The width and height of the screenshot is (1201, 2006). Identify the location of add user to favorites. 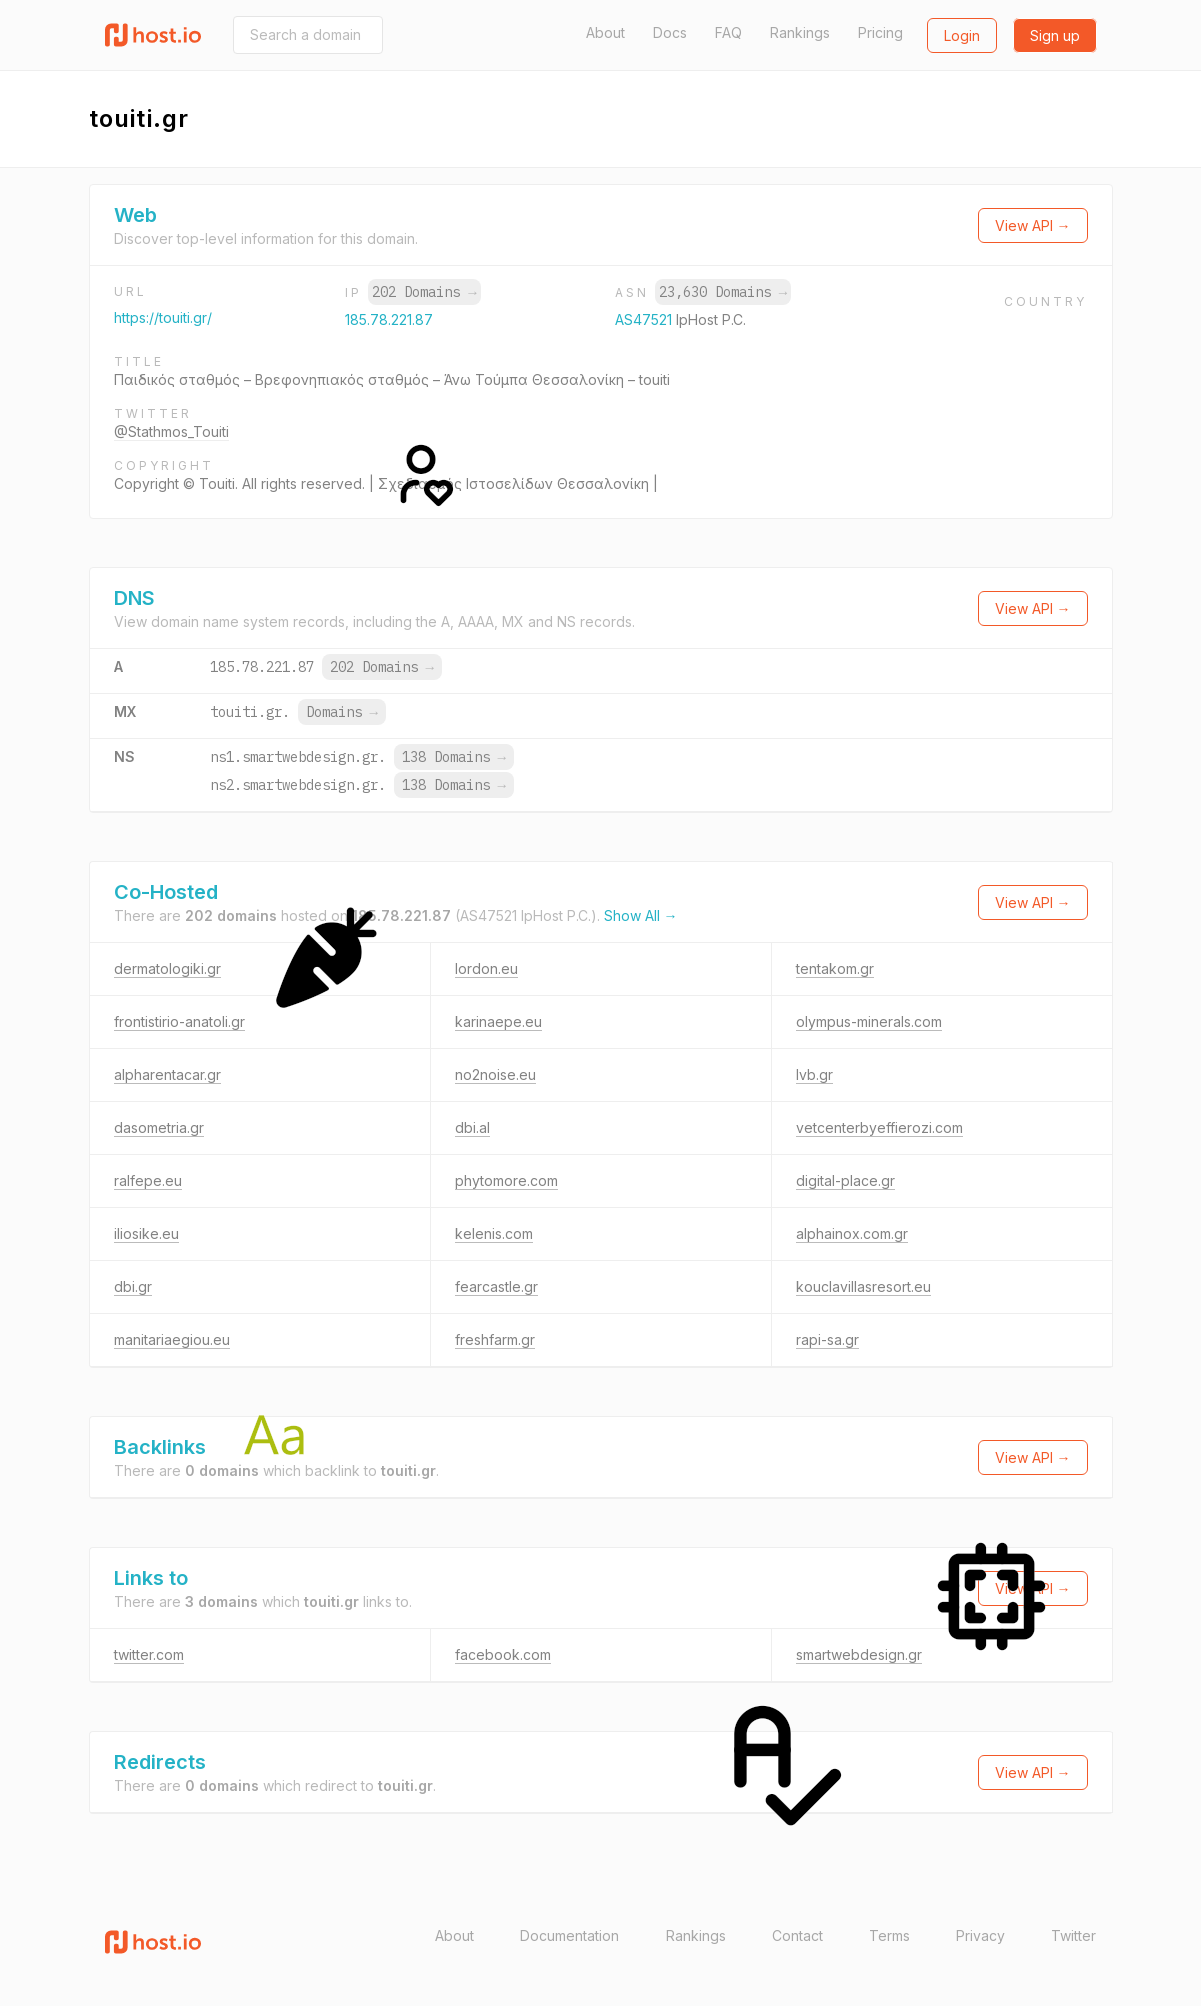
(421, 474).